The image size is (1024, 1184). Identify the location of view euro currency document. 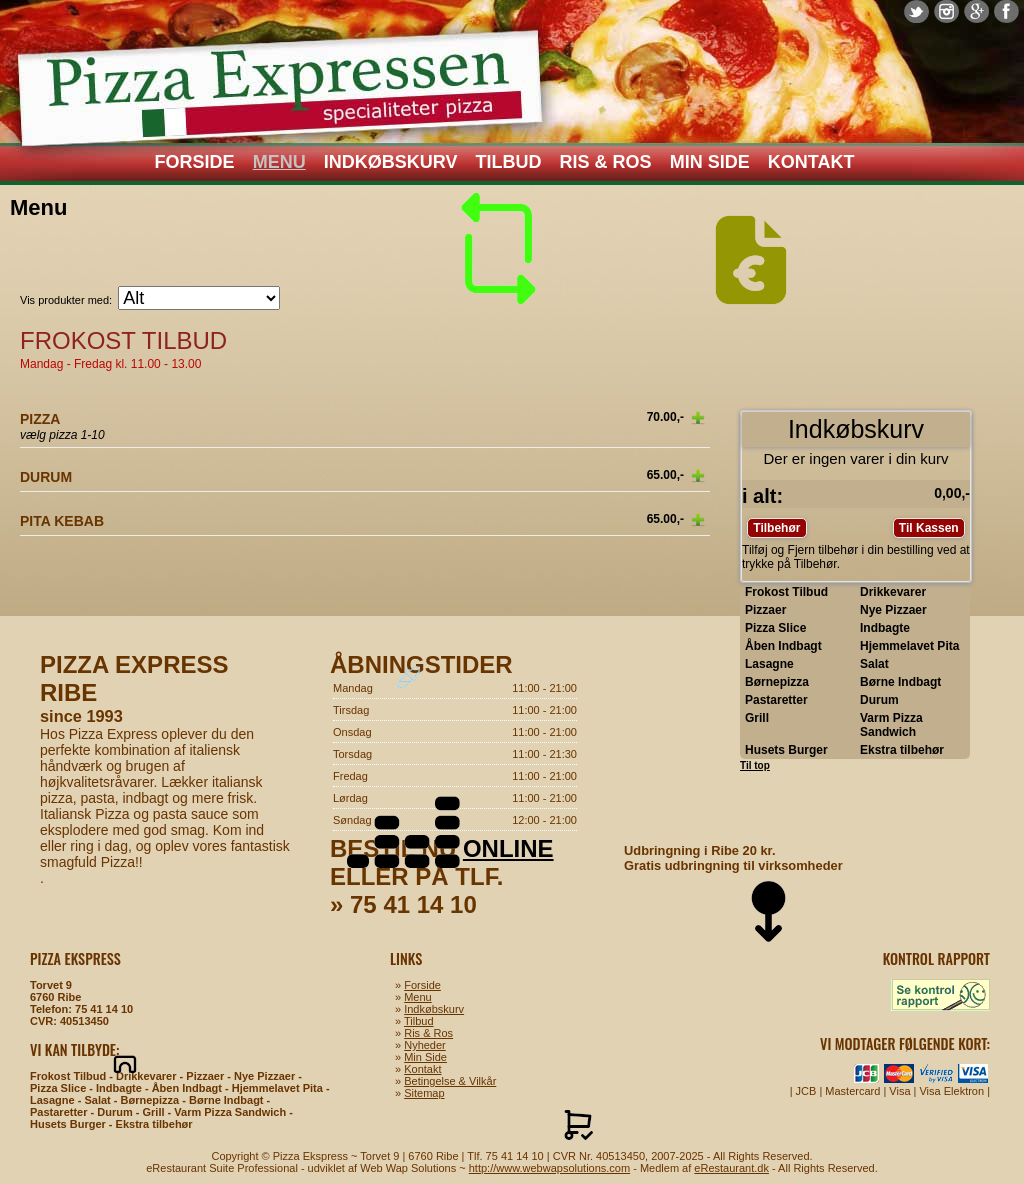
(751, 260).